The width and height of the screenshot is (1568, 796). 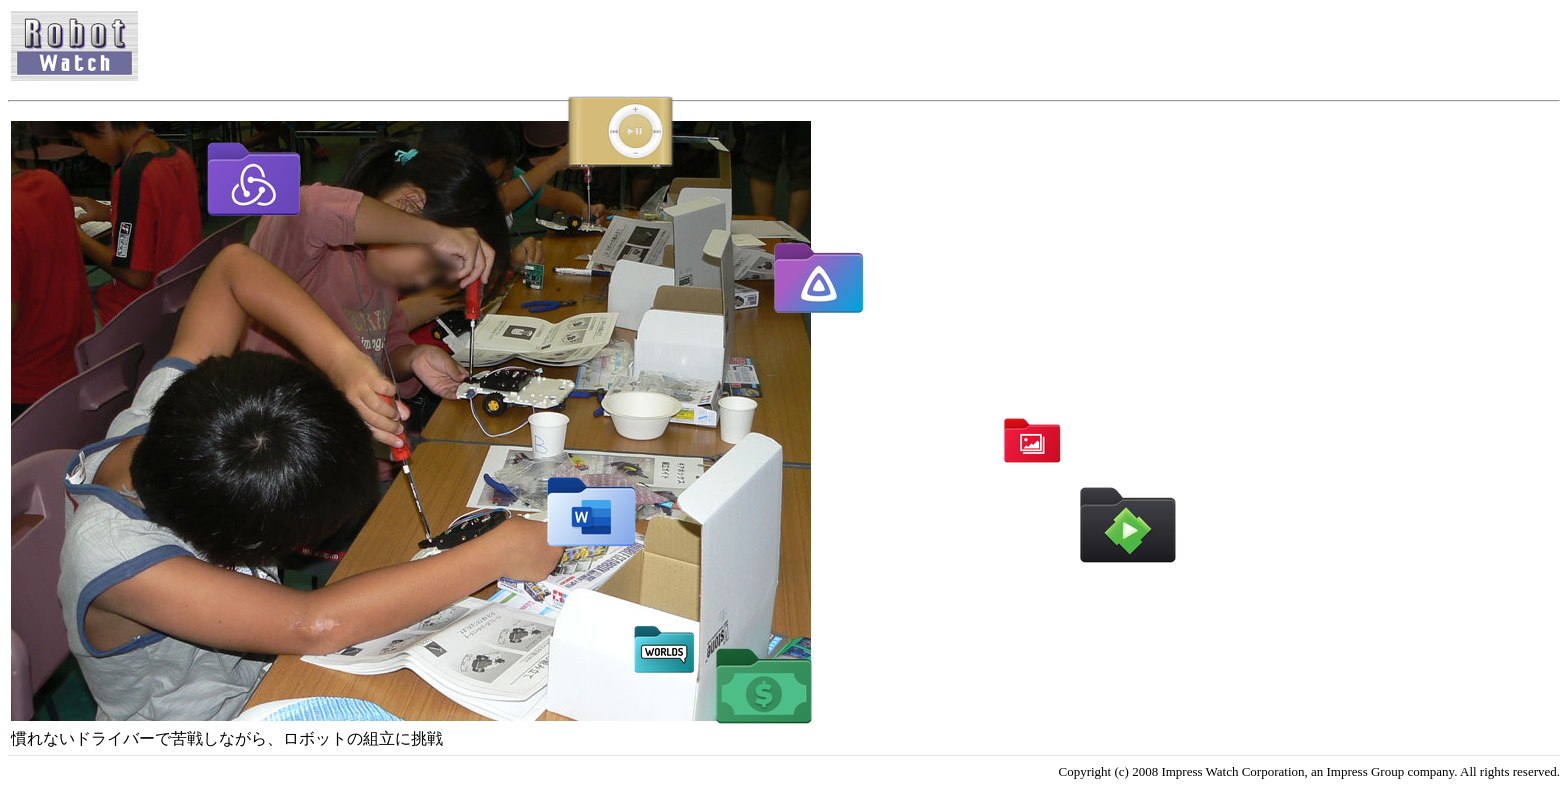 I want to click on folder containing redux state management files, so click(x=253, y=181).